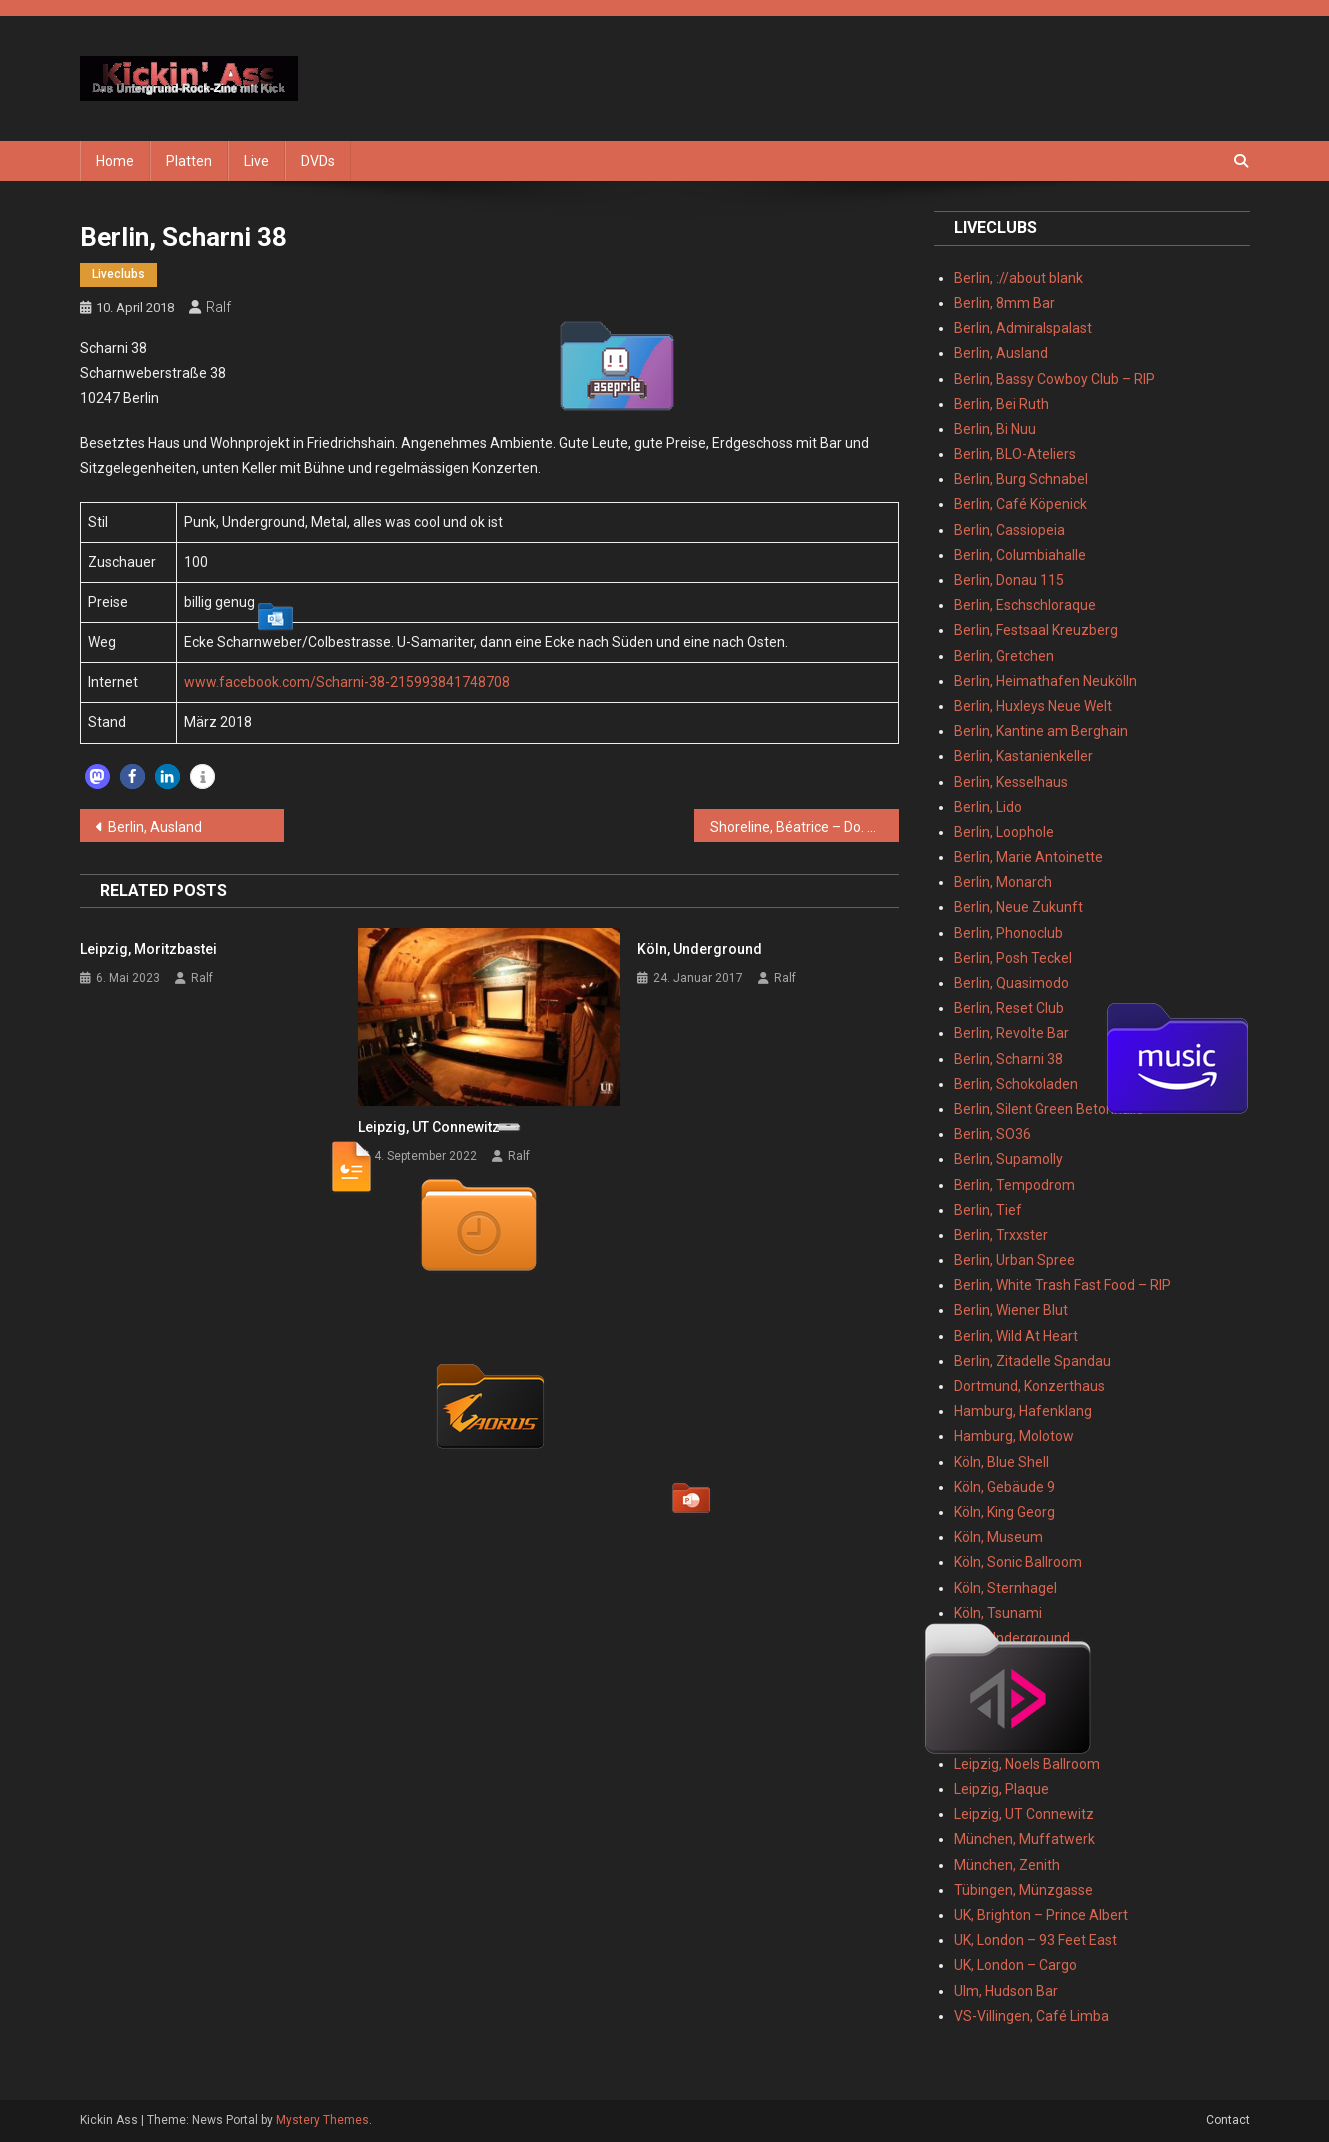 This screenshot has height=2142, width=1329. What do you see at coordinates (691, 1499) in the screenshot?
I see `open folder containing PowerPoint presentations` at bounding box center [691, 1499].